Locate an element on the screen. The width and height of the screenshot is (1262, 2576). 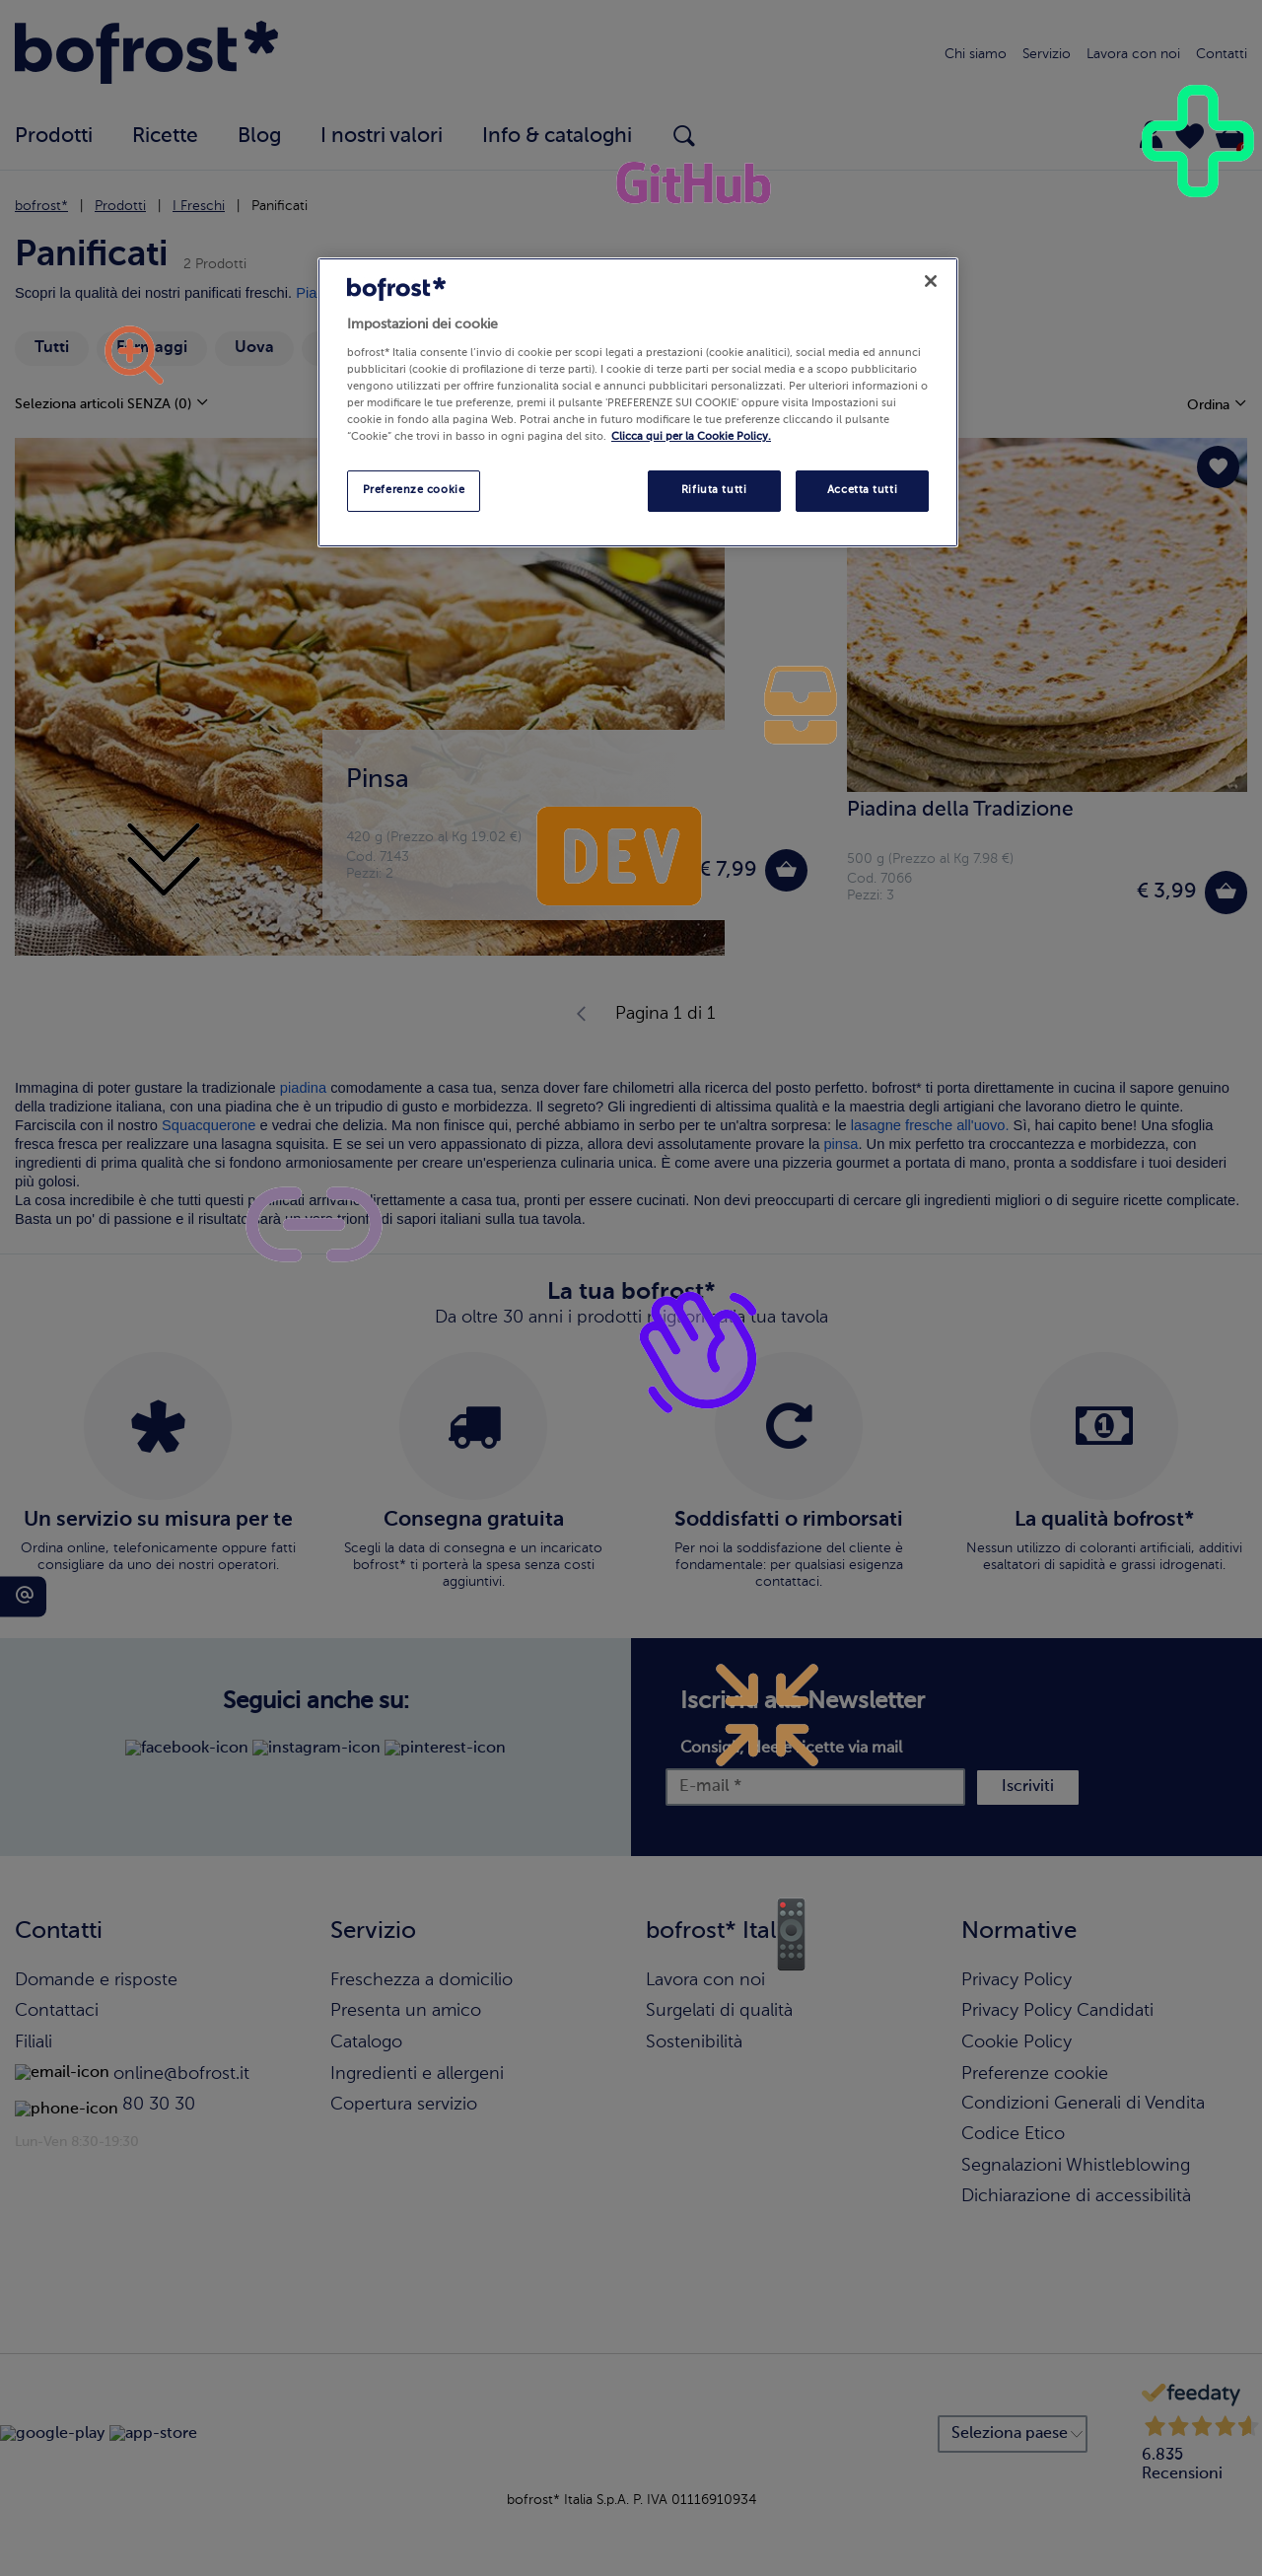
view stacked file trays or inbox is located at coordinates (801, 705).